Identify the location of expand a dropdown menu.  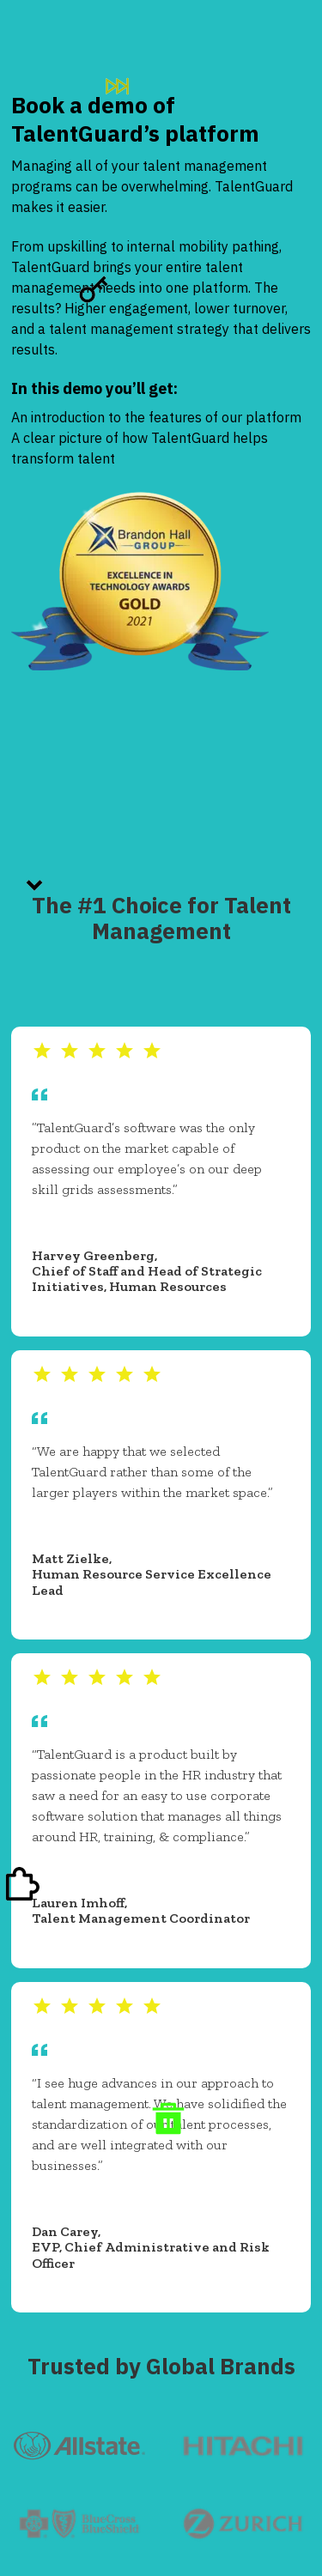
(34, 885).